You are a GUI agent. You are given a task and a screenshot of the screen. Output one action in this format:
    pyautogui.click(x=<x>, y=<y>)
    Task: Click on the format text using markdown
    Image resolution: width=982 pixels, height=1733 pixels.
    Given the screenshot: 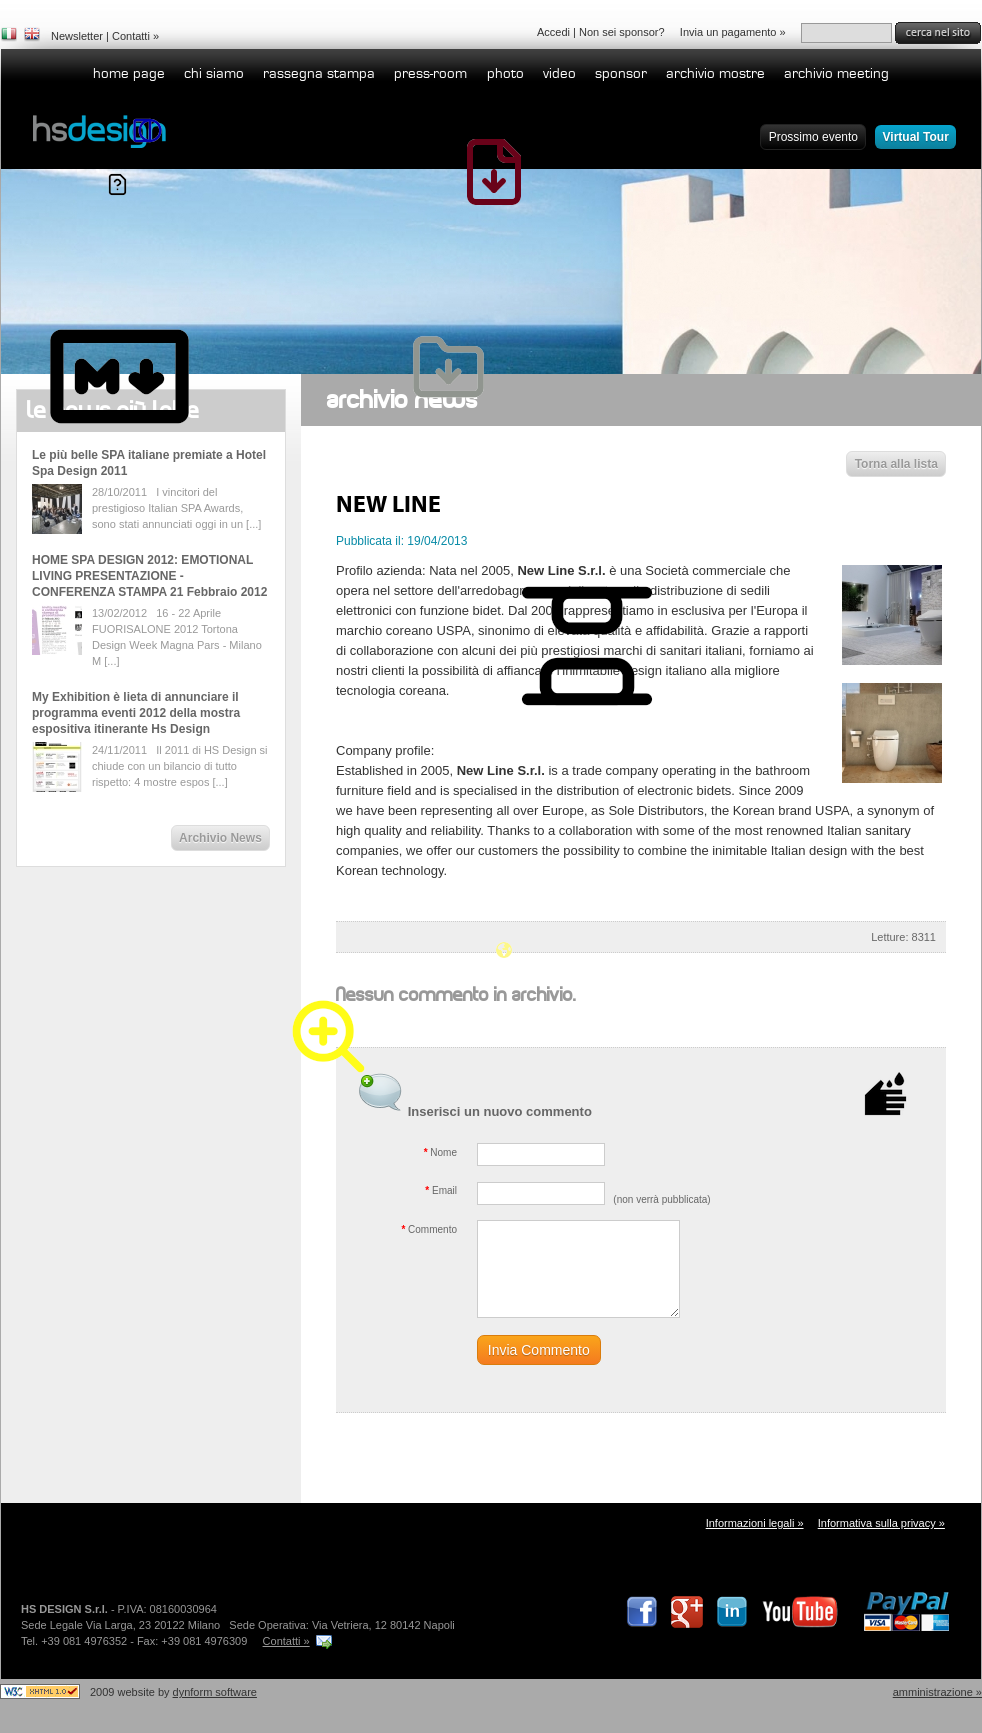 What is the action you would take?
    pyautogui.click(x=119, y=376)
    